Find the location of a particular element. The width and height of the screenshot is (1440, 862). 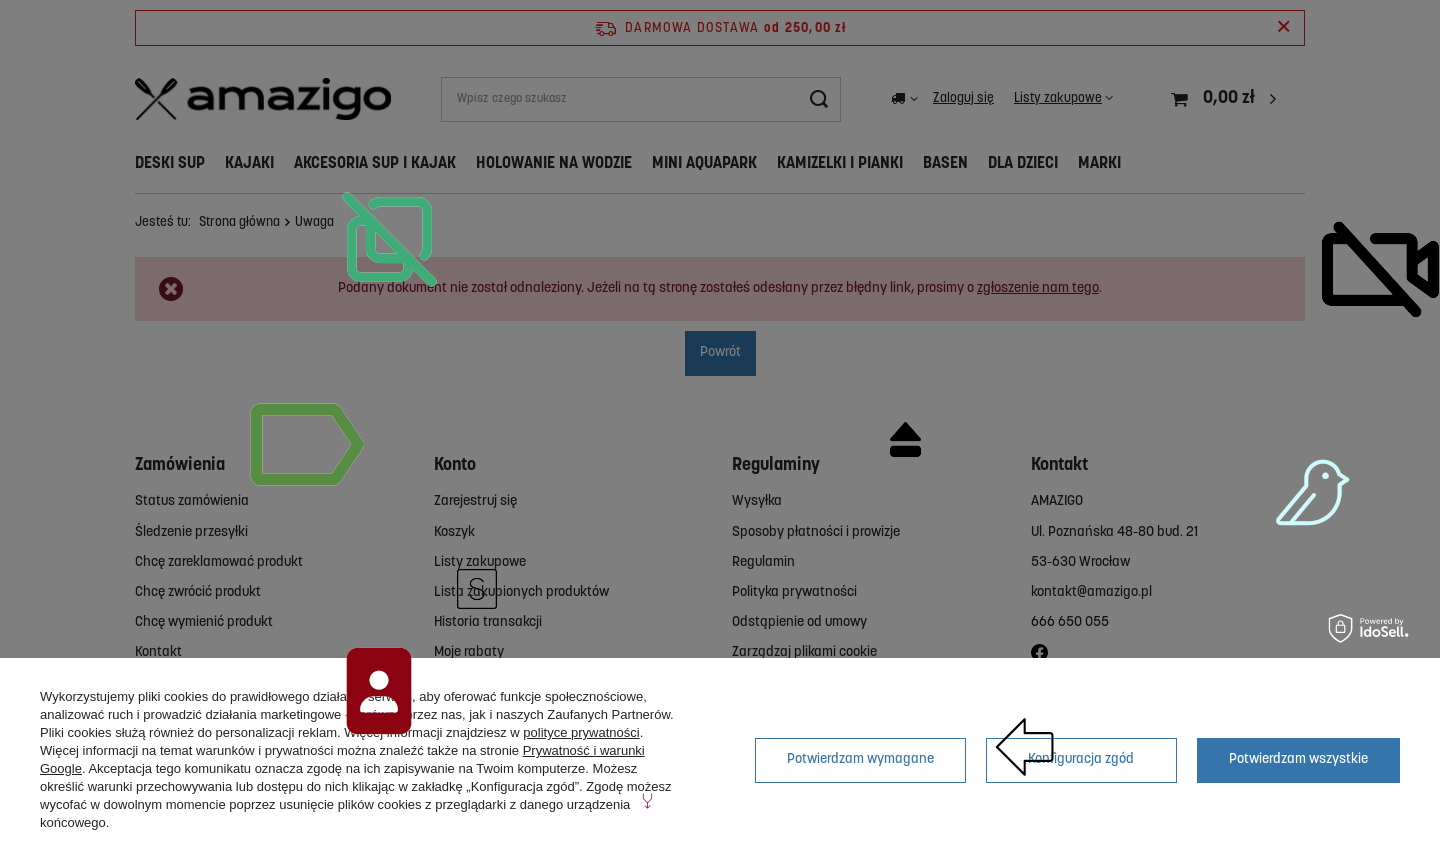

turn off camera or disable video is located at coordinates (1377, 269).